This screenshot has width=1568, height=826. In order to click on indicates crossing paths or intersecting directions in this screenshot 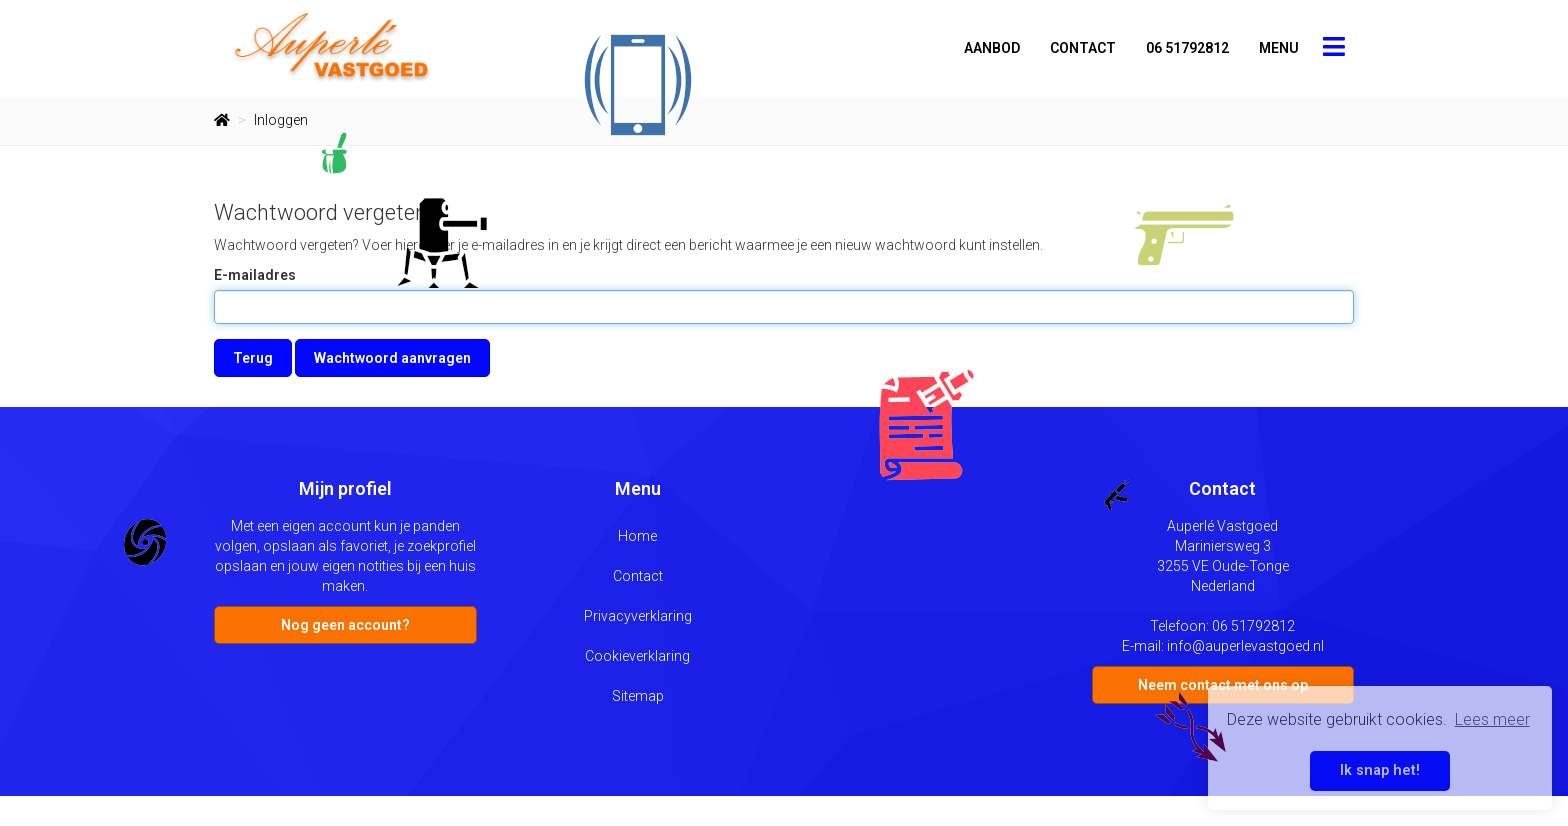, I will do `click(1190, 727)`.